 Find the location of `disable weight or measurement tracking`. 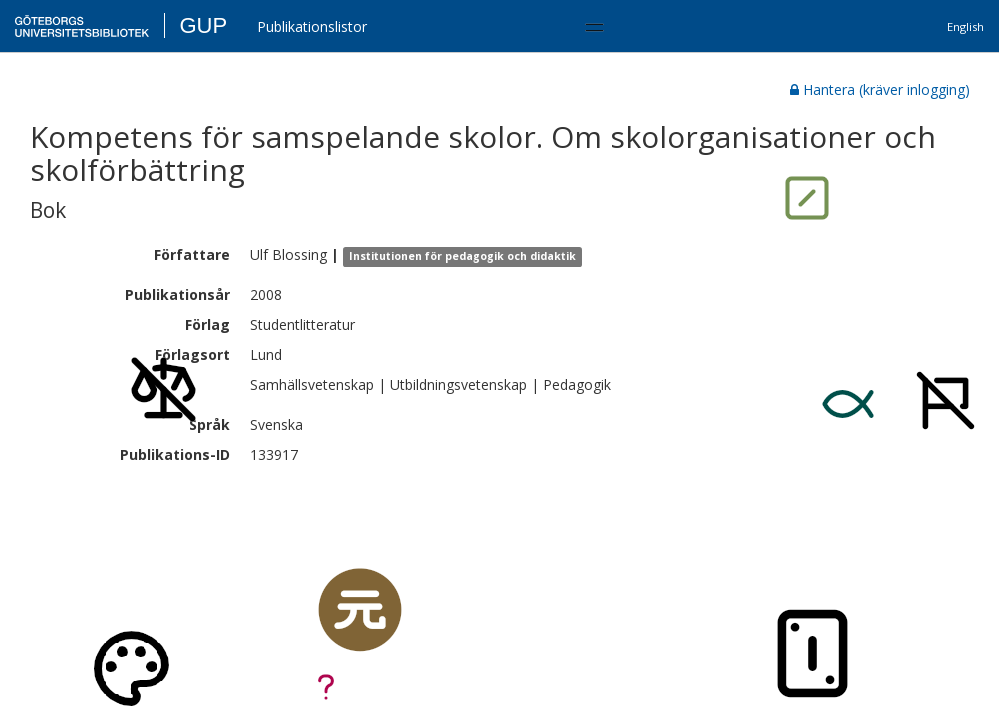

disable weight or measurement tracking is located at coordinates (163, 389).